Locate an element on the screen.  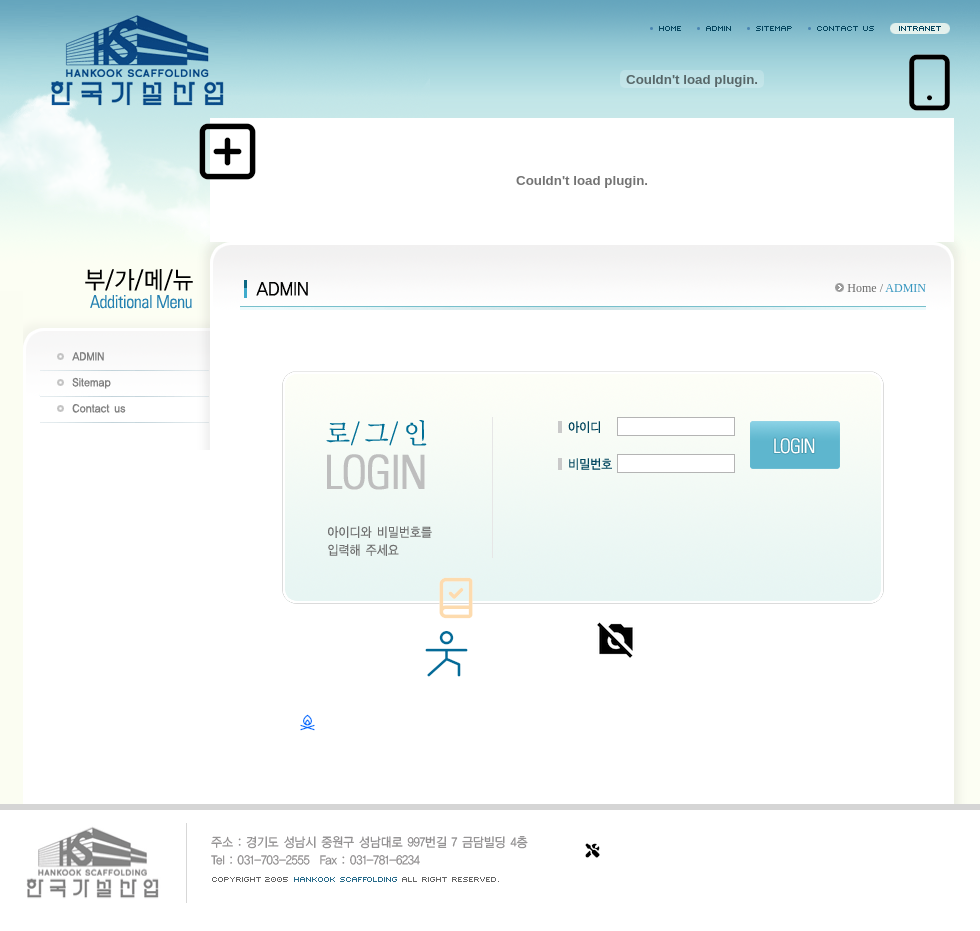
photography not allowed in this area is located at coordinates (616, 639).